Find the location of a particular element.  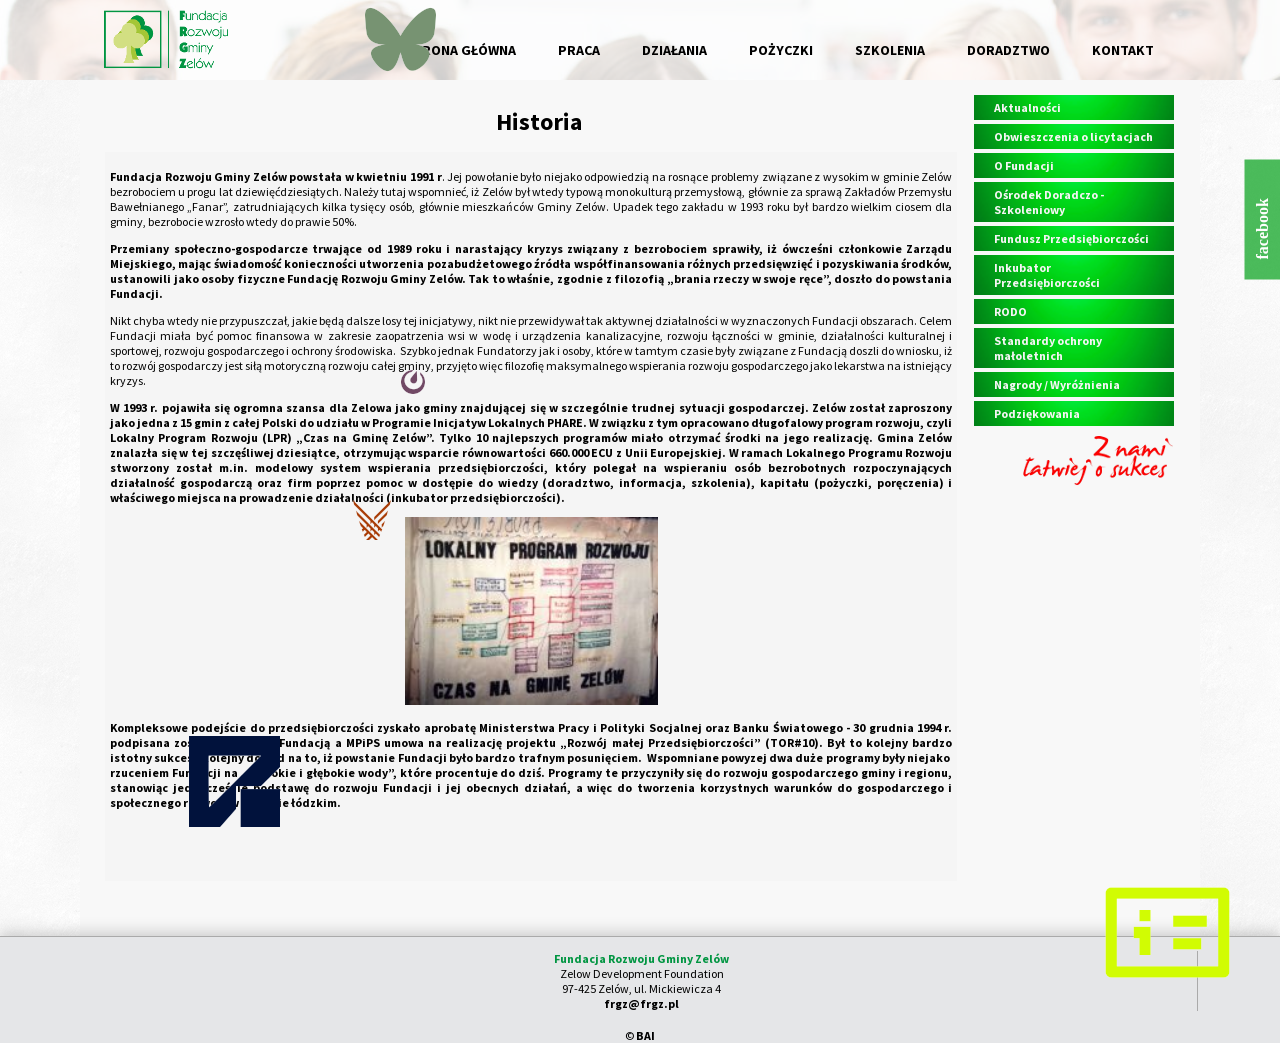

the game awards official logo is located at coordinates (372, 520).